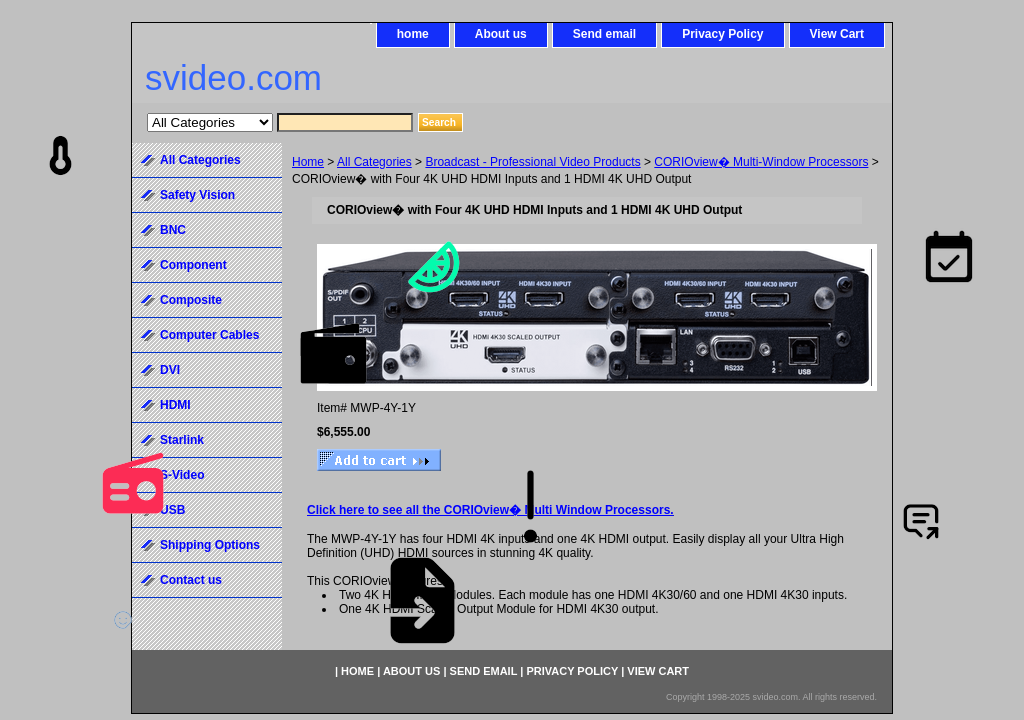 Image resolution: width=1024 pixels, height=720 pixels. I want to click on access your wallet or payment methods, so click(333, 355).